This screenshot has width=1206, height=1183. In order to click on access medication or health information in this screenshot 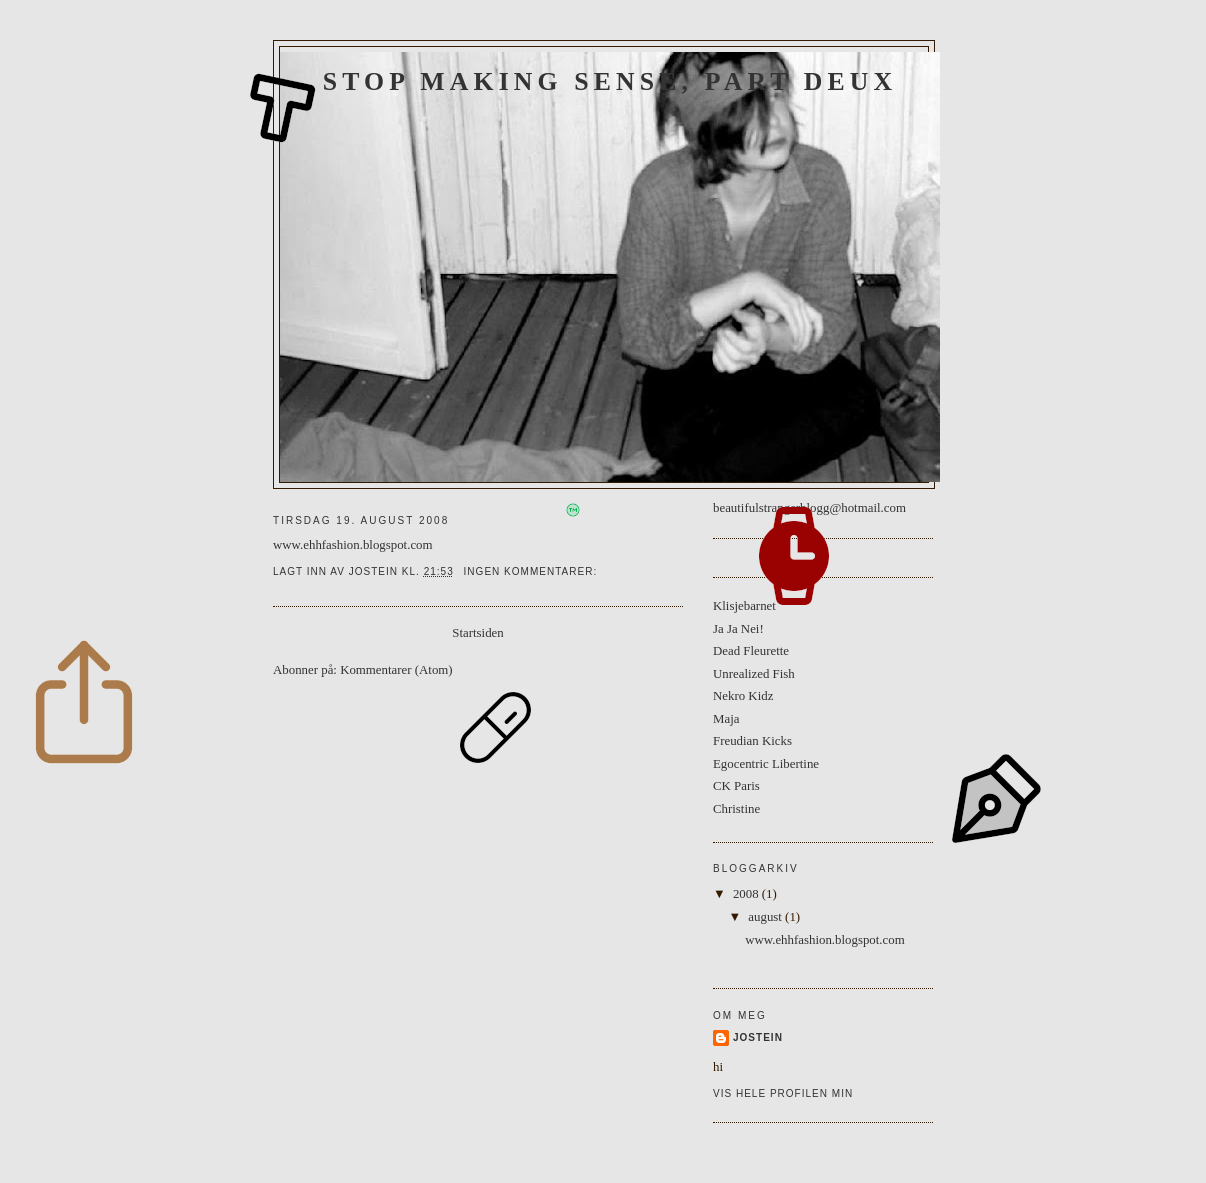, I will do `click(495, 727)`.